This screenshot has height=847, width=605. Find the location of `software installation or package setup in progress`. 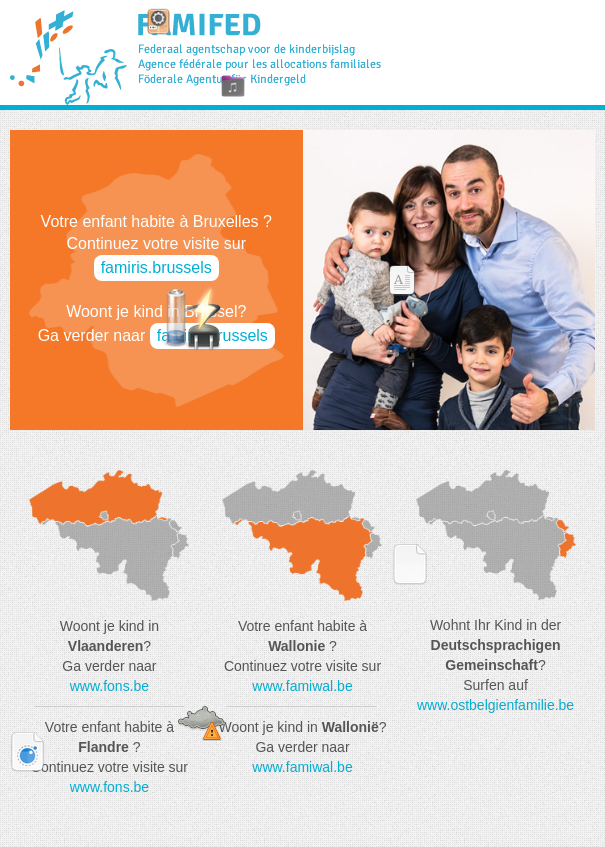

software installation or package setup in progress is located at coordinates (158, 21).